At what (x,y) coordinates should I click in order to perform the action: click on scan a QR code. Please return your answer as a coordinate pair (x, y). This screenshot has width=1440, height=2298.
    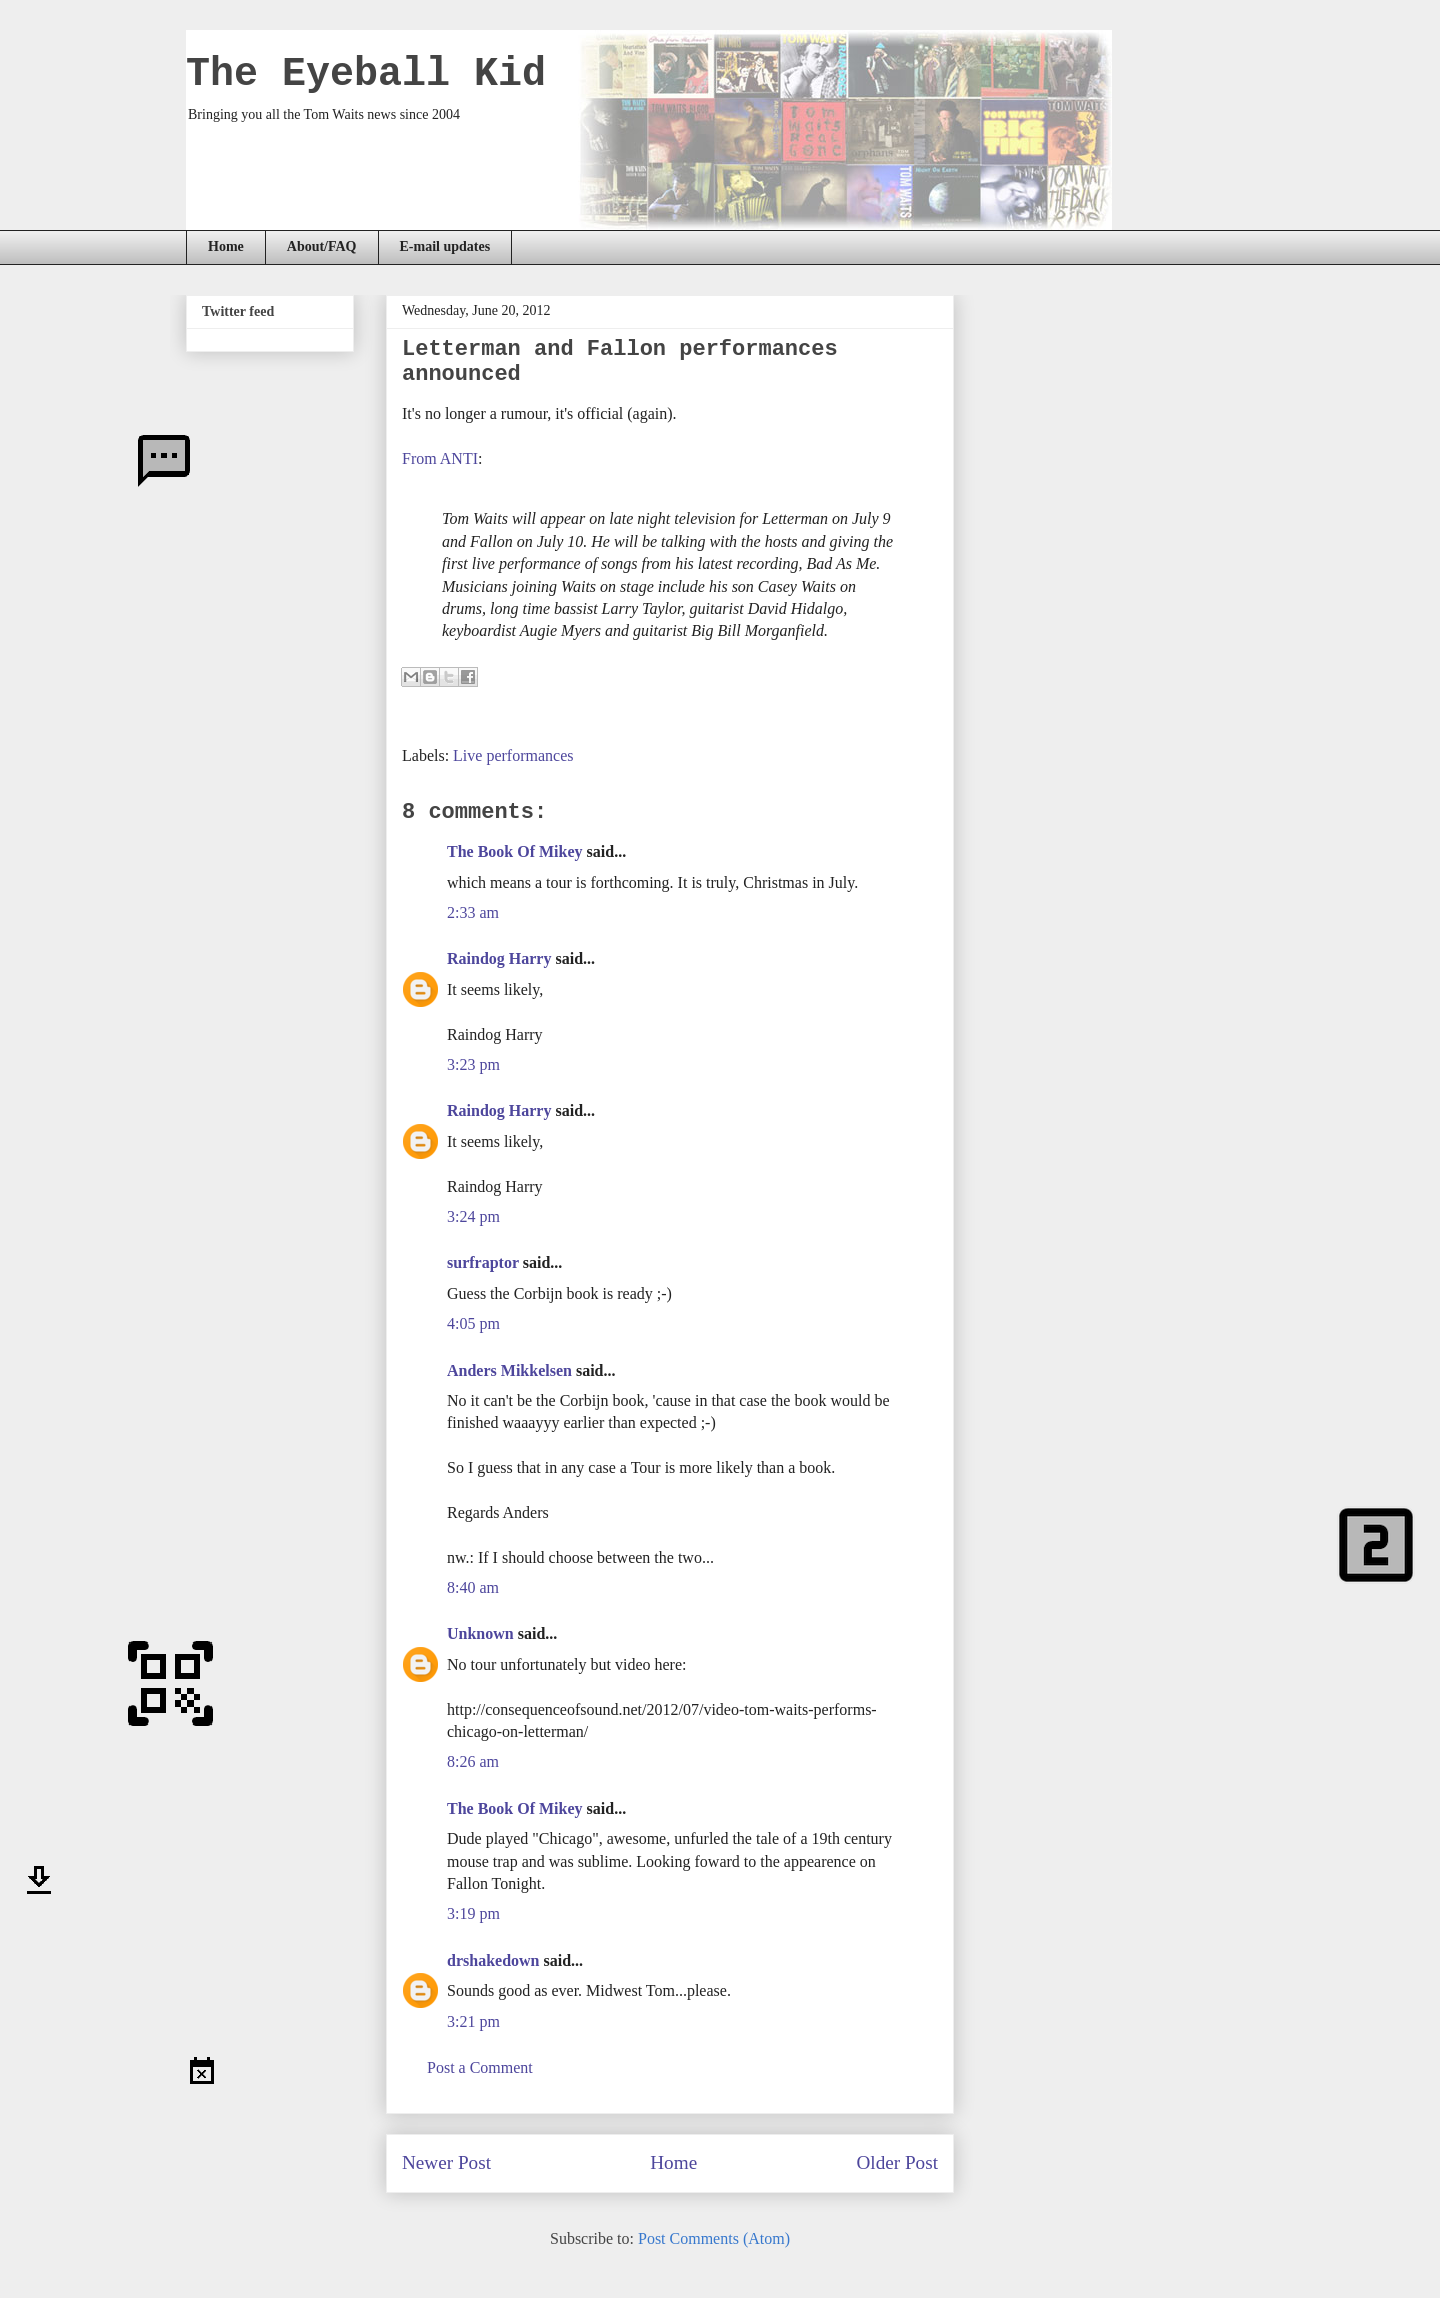
    Looking at the image, I should click on (170, 1683).